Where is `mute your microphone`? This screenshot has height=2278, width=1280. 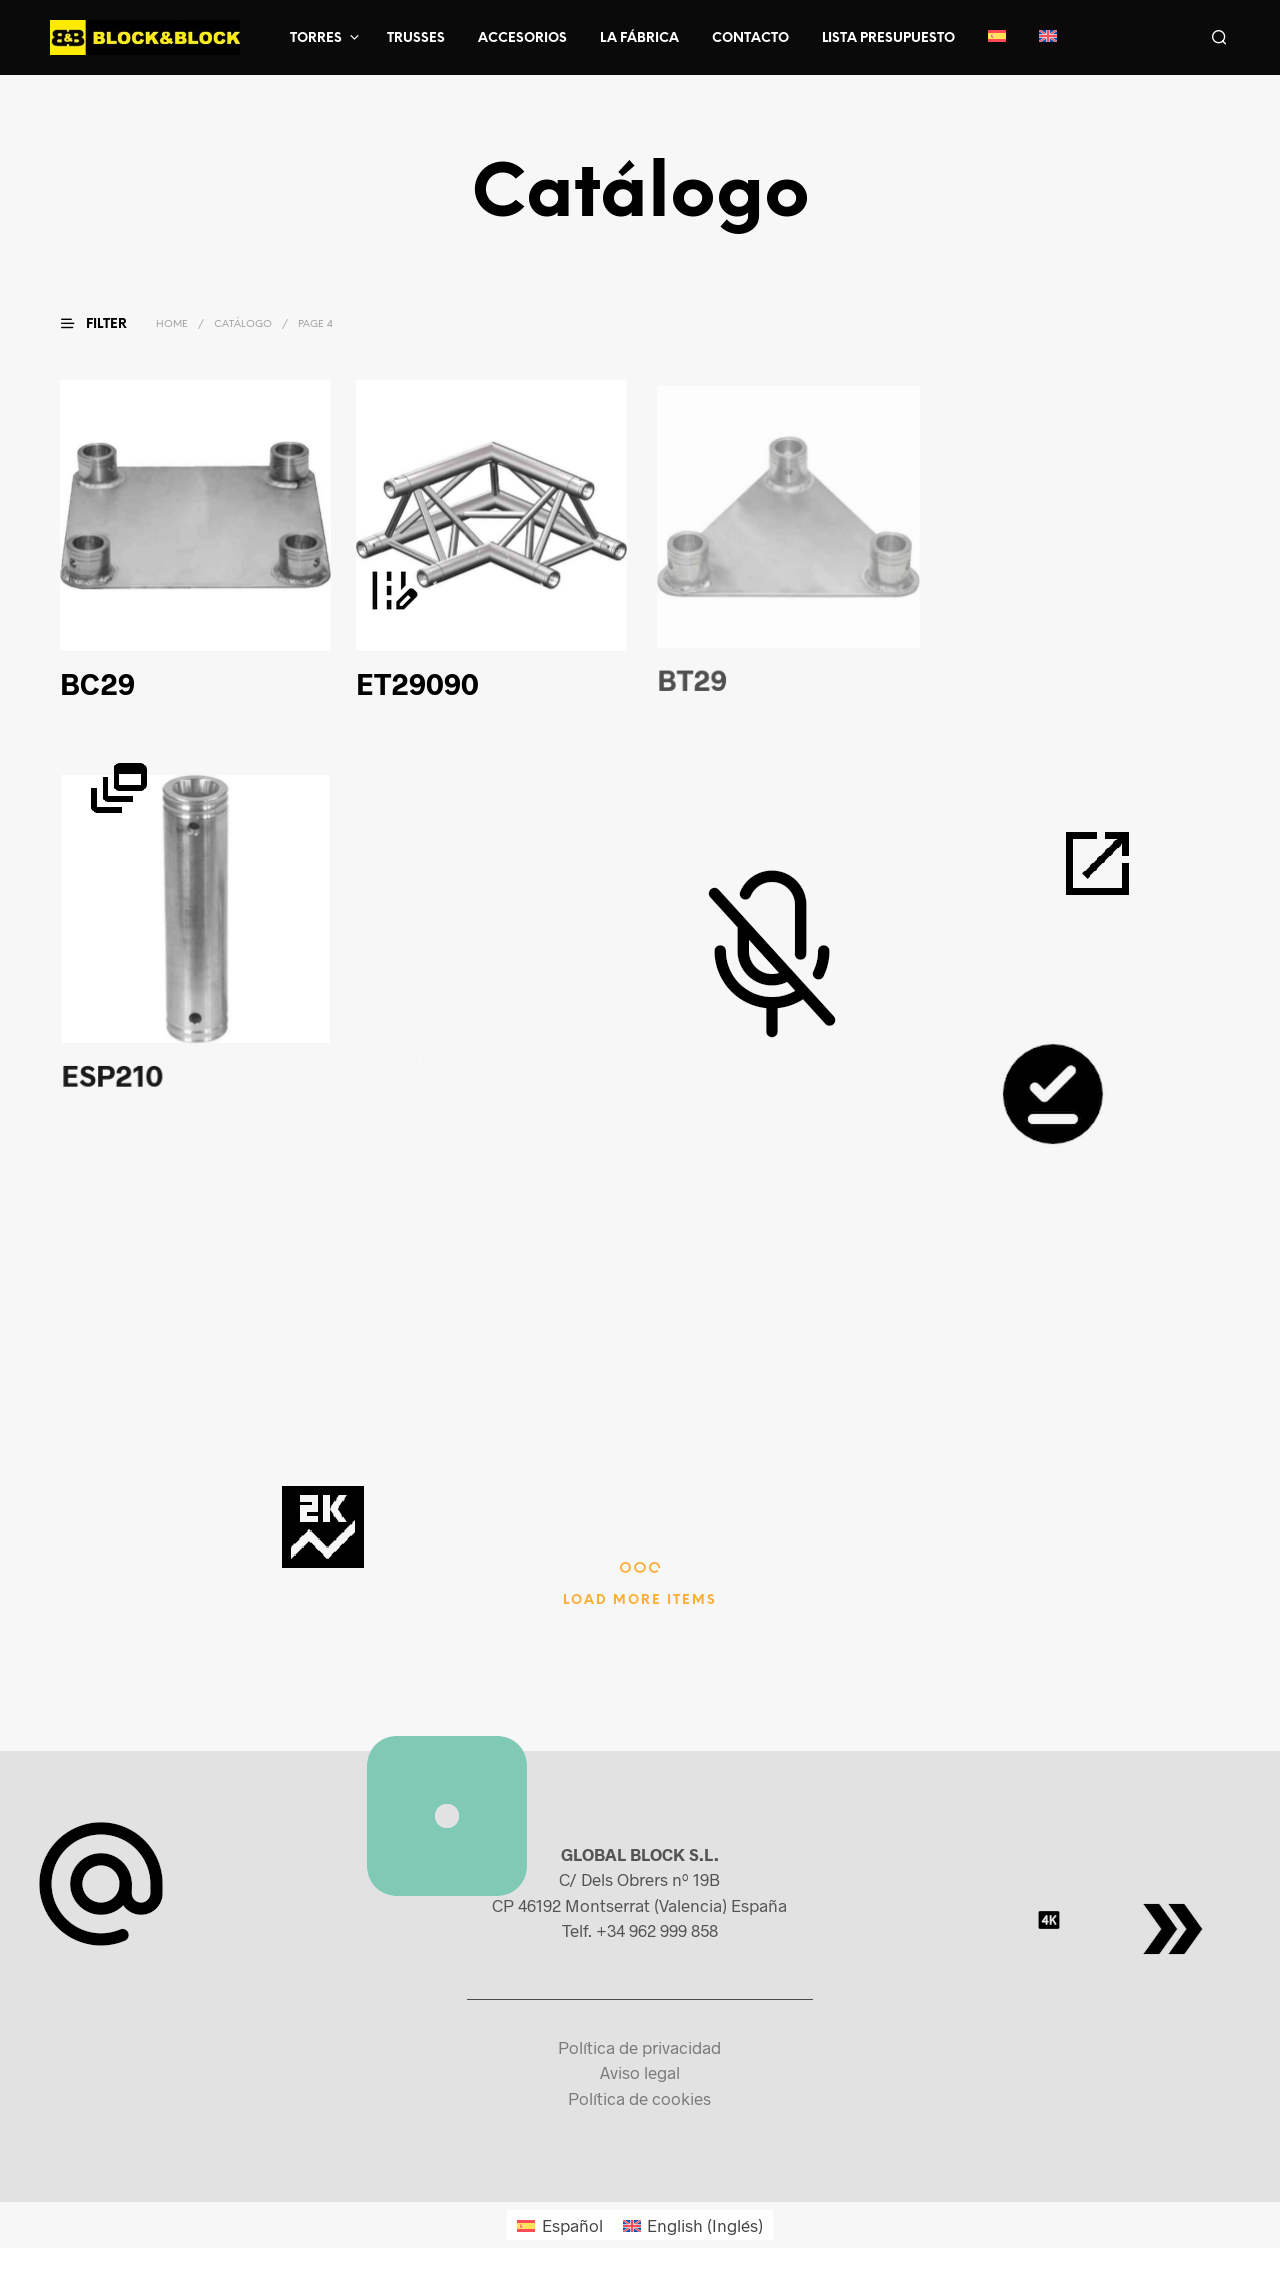
mute your microphone is located at coordinates (772, 951).